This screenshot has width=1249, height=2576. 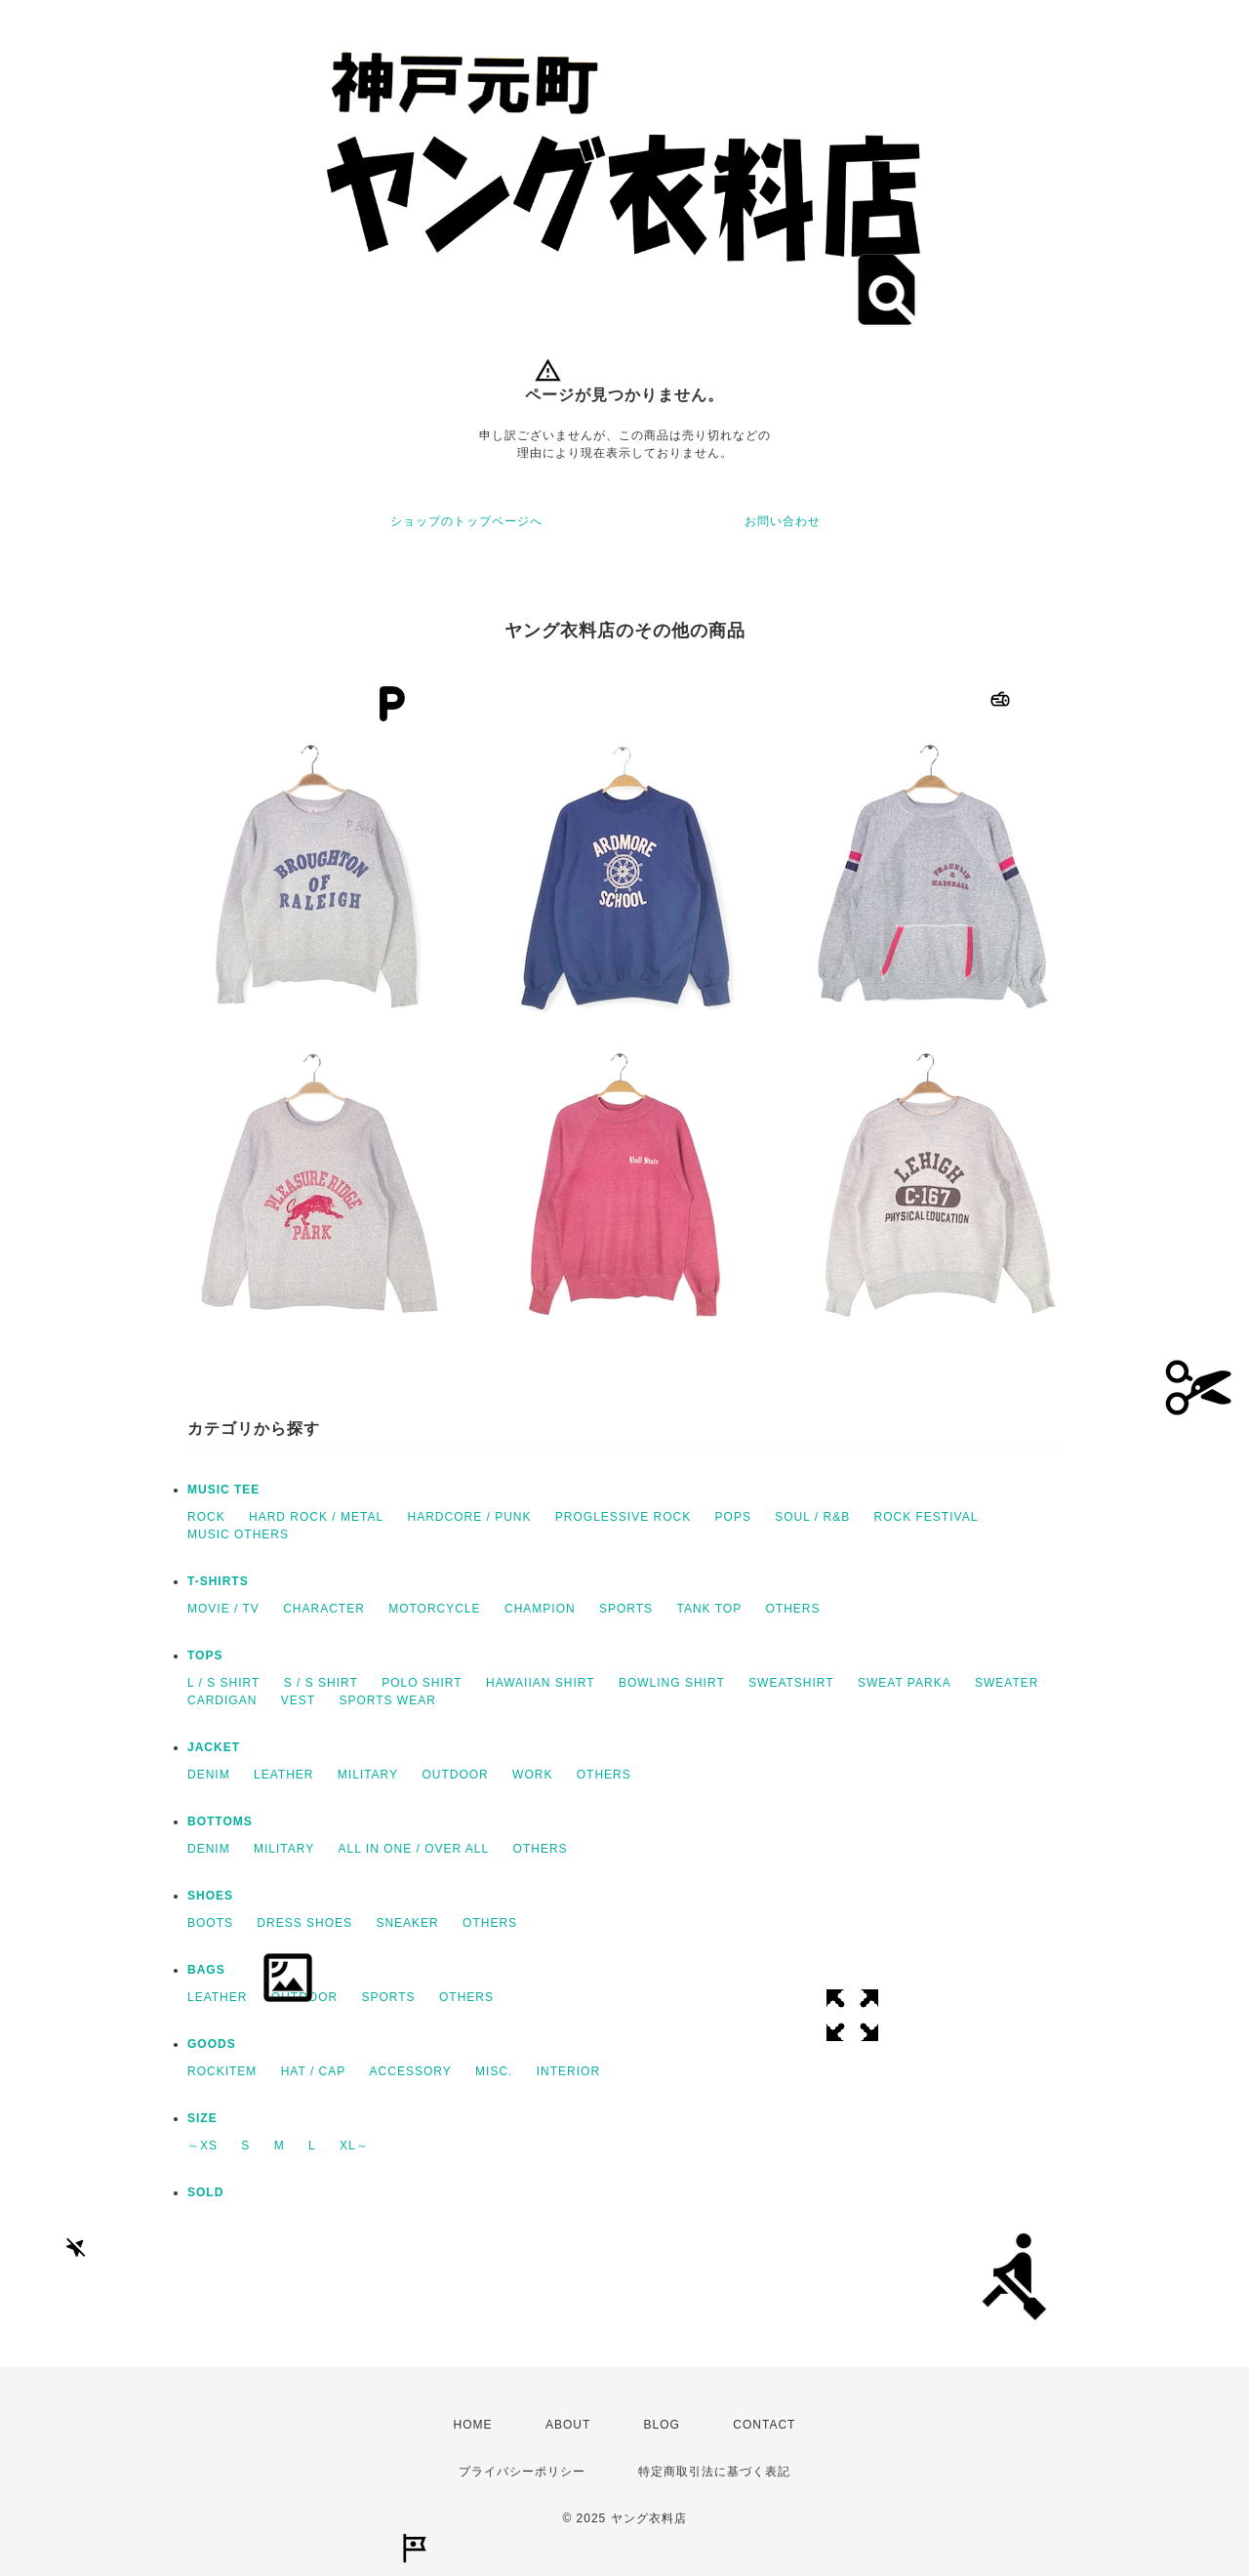 I want to click on access rowing or kayaking activities, so click(x=1012, y=2274).